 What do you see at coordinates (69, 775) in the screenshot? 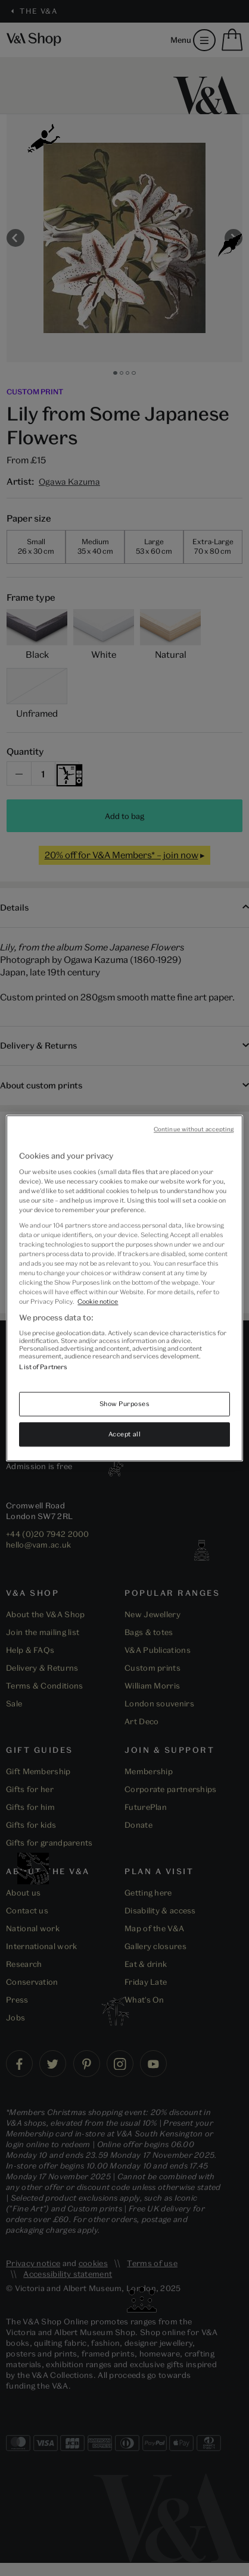
I see `access GPS navigation or location tracking` at bounding box center [69, 775].